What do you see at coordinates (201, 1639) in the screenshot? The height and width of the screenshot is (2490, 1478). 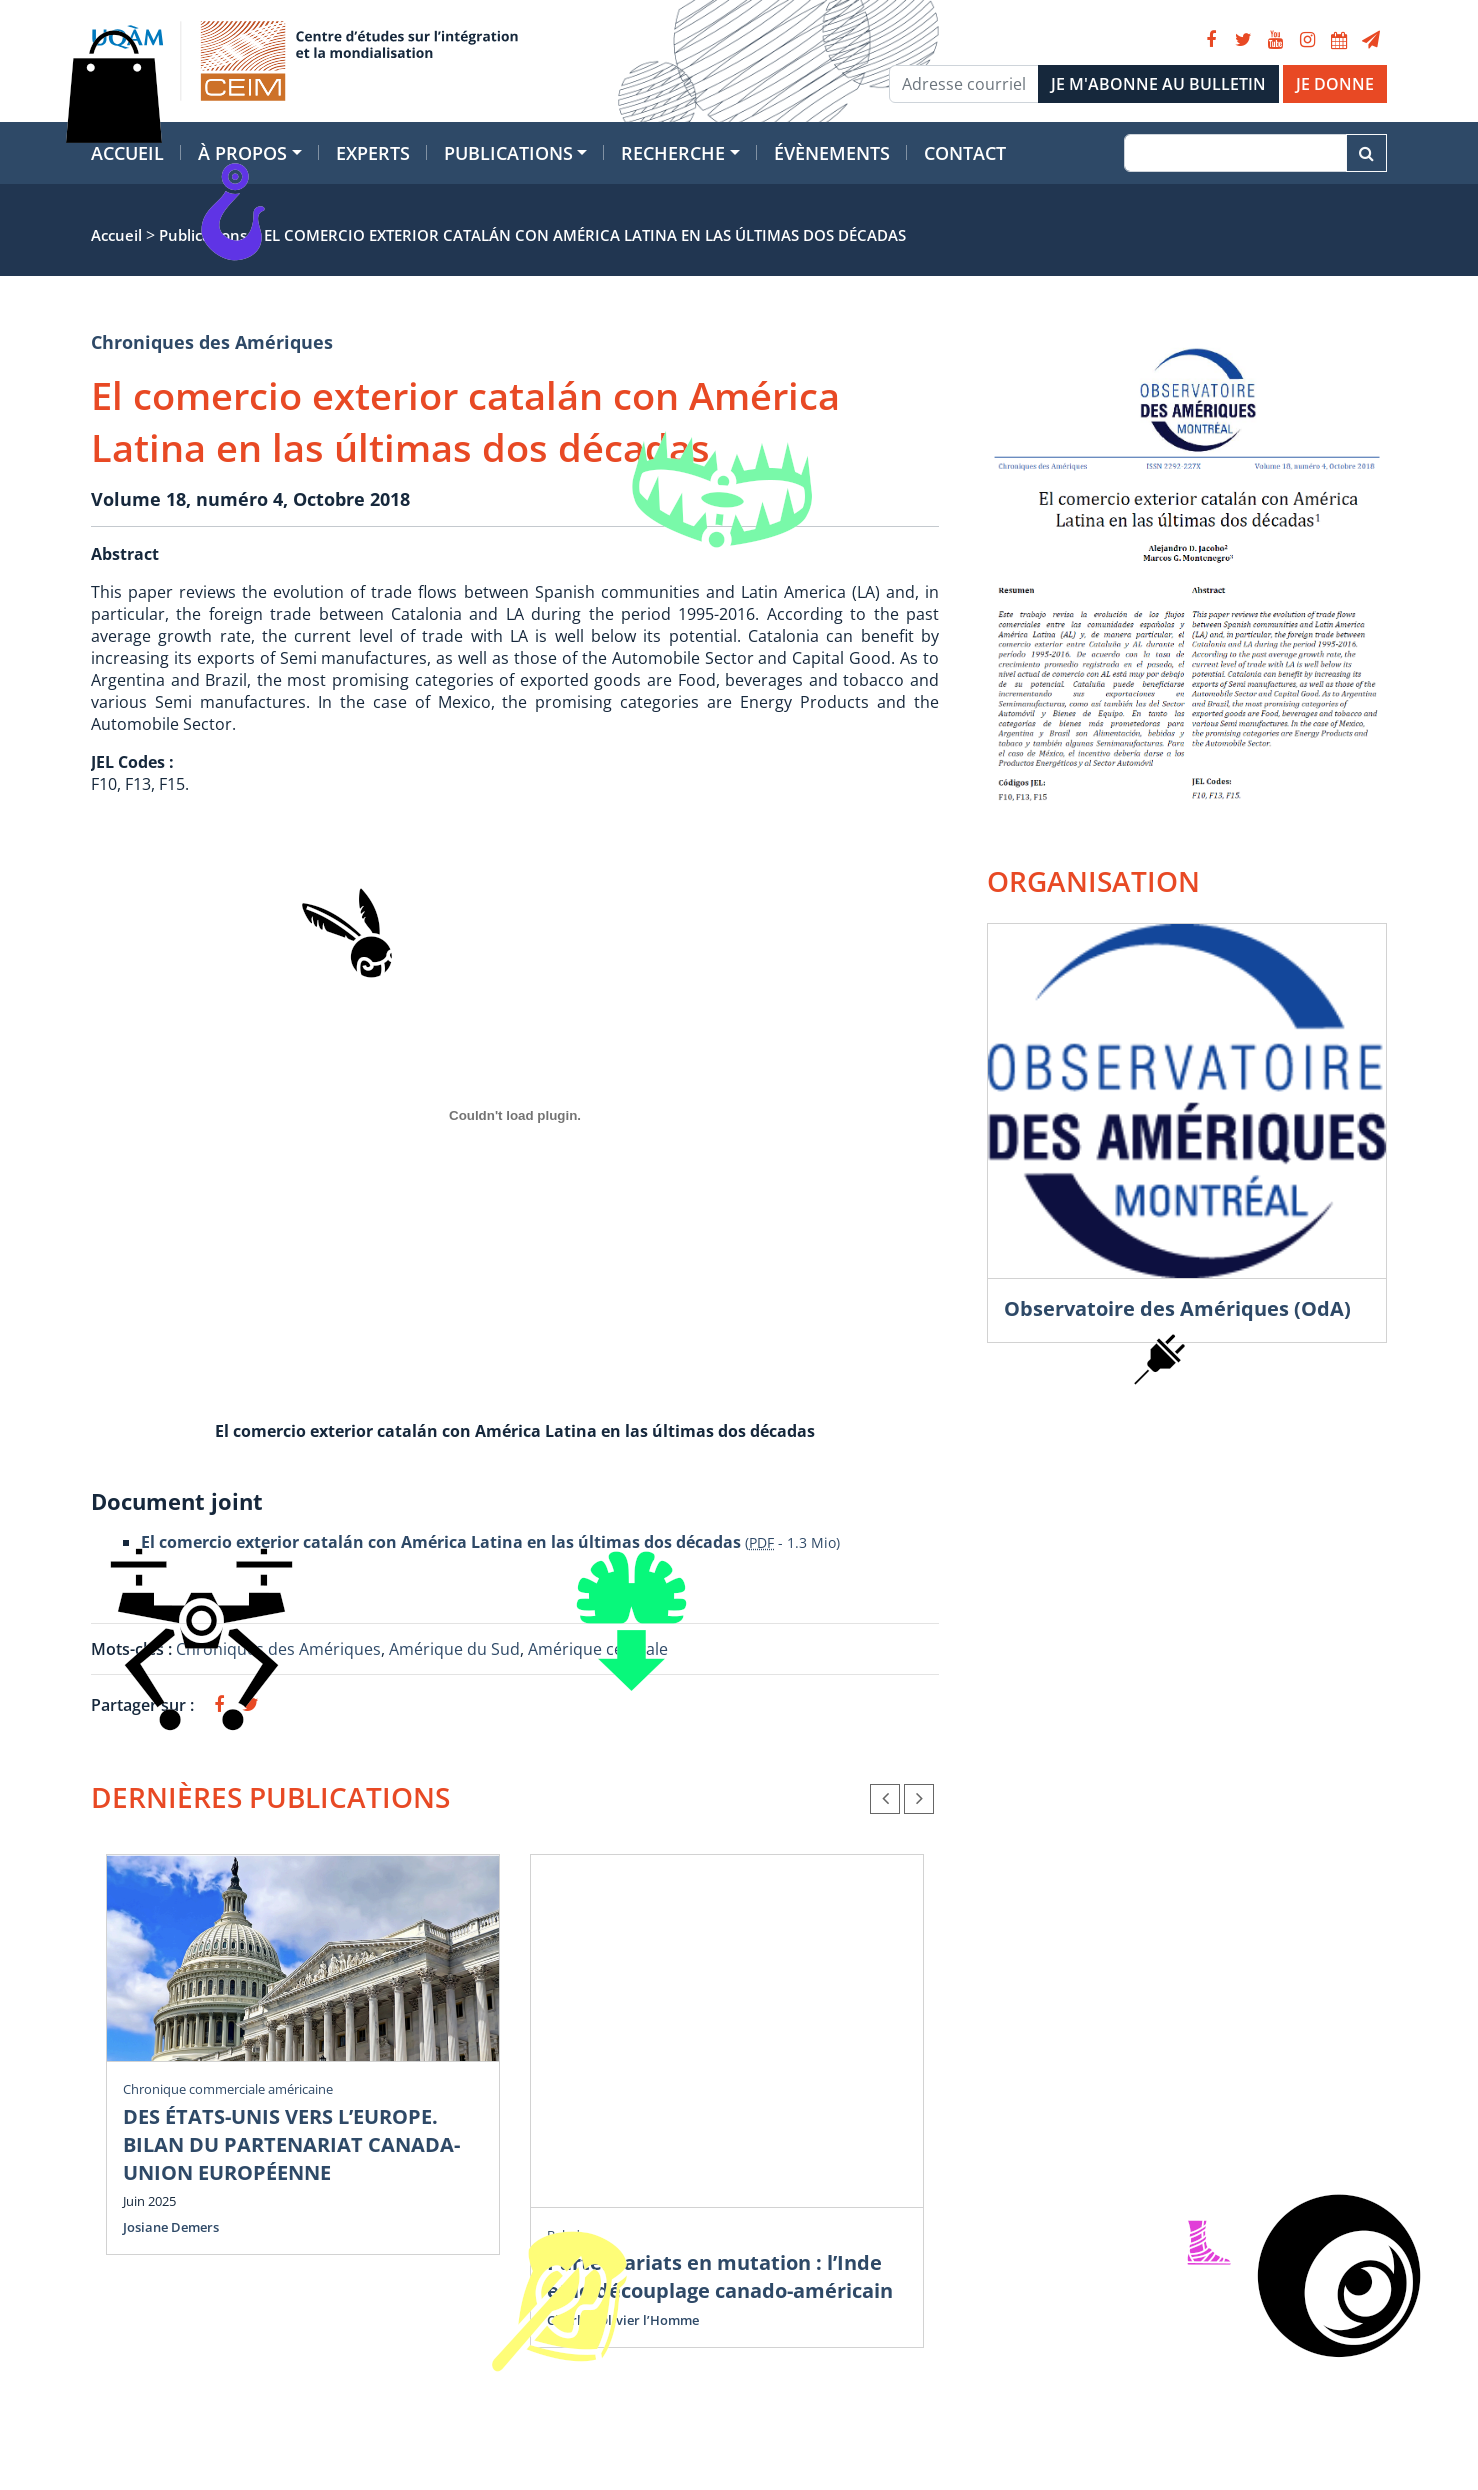 I see `track your drone delivery status` at bounding box center [201, 1639].